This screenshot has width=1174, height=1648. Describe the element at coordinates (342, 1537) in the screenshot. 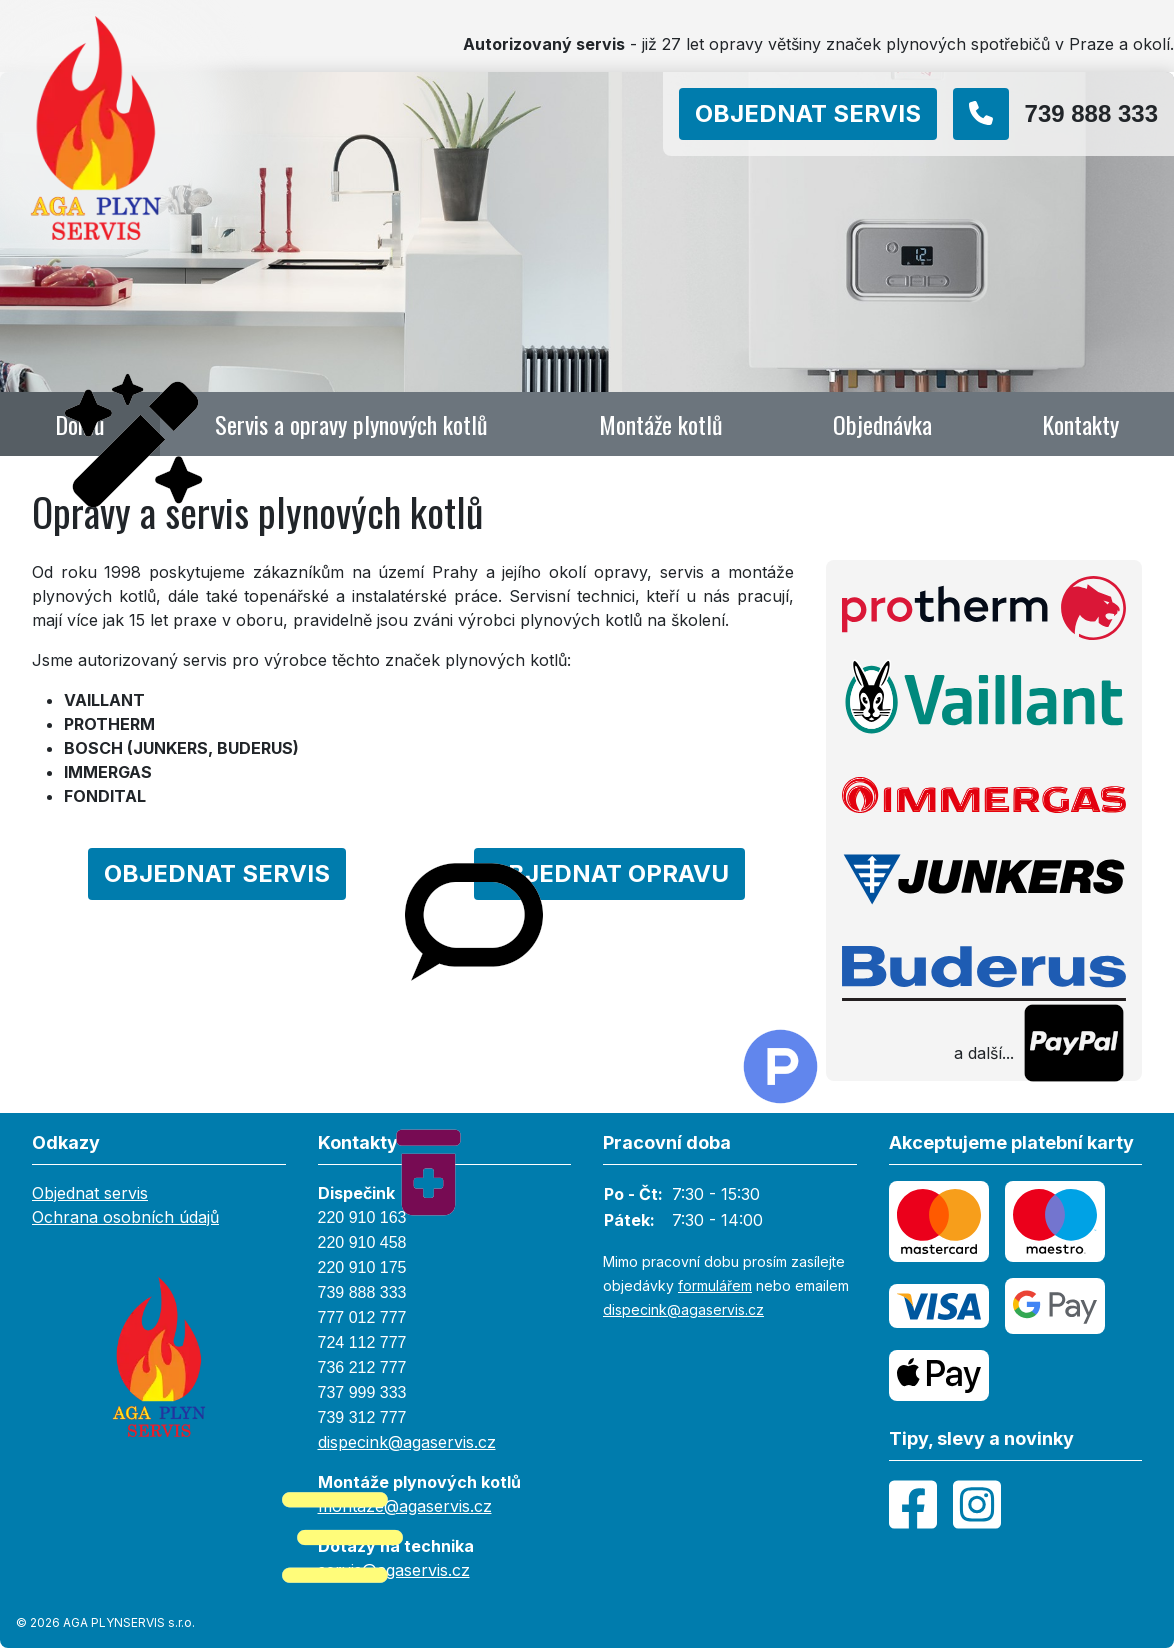

I see `access live stream or feed` at that location.